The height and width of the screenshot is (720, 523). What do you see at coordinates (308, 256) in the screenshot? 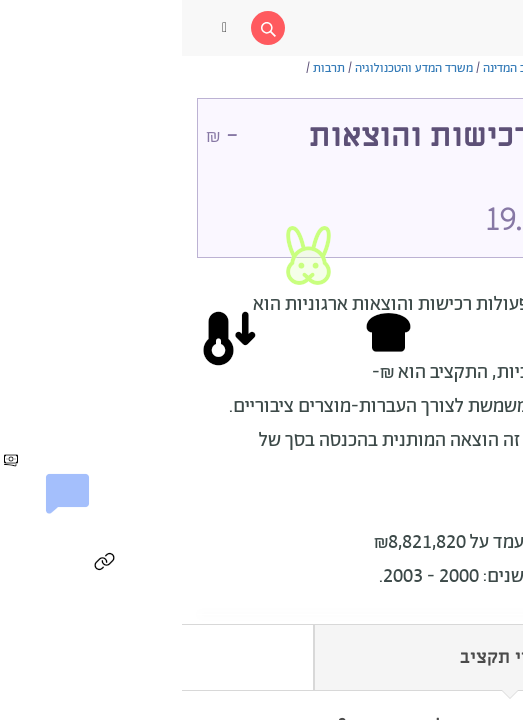
I see `access pet or animal-related features` at bounding box center [308, 256].